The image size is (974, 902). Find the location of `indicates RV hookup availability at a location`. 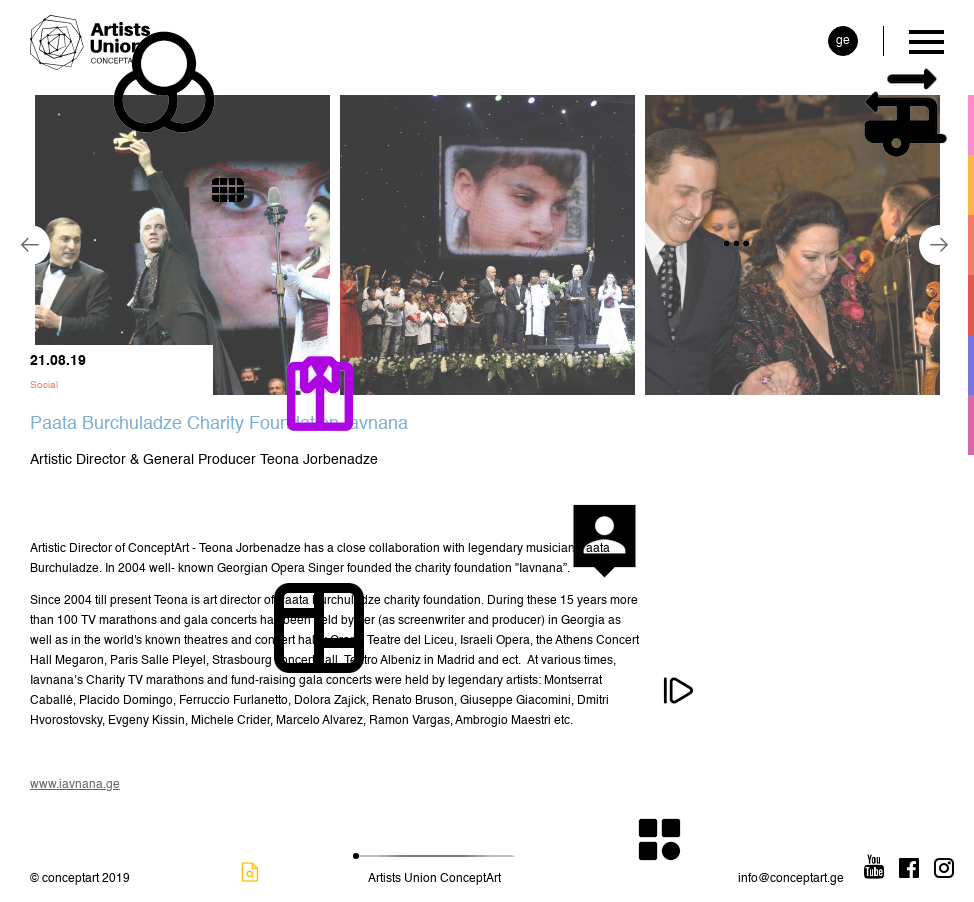

indicates RV hookup availability at a location is located at coordinates (901, 111).